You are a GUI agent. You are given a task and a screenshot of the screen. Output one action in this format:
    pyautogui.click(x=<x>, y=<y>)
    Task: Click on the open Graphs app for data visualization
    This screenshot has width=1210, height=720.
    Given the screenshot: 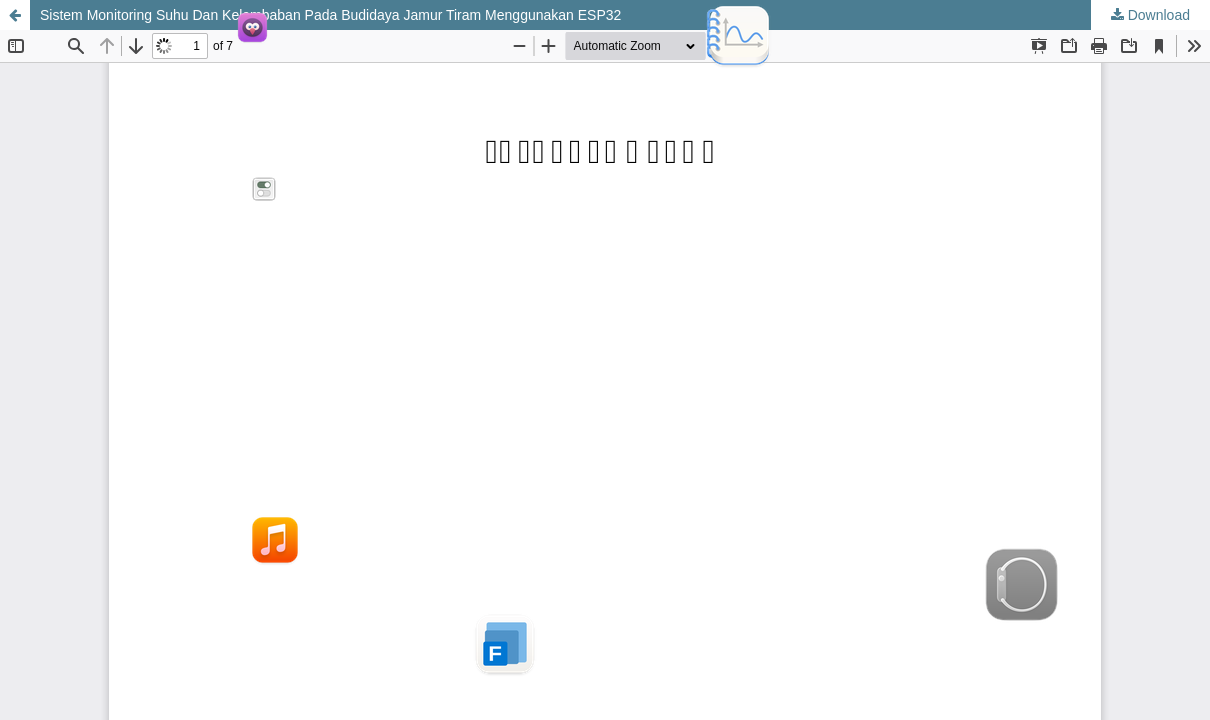 What is the action you would take?
    pyautogui.click(x=739, y=35)
    